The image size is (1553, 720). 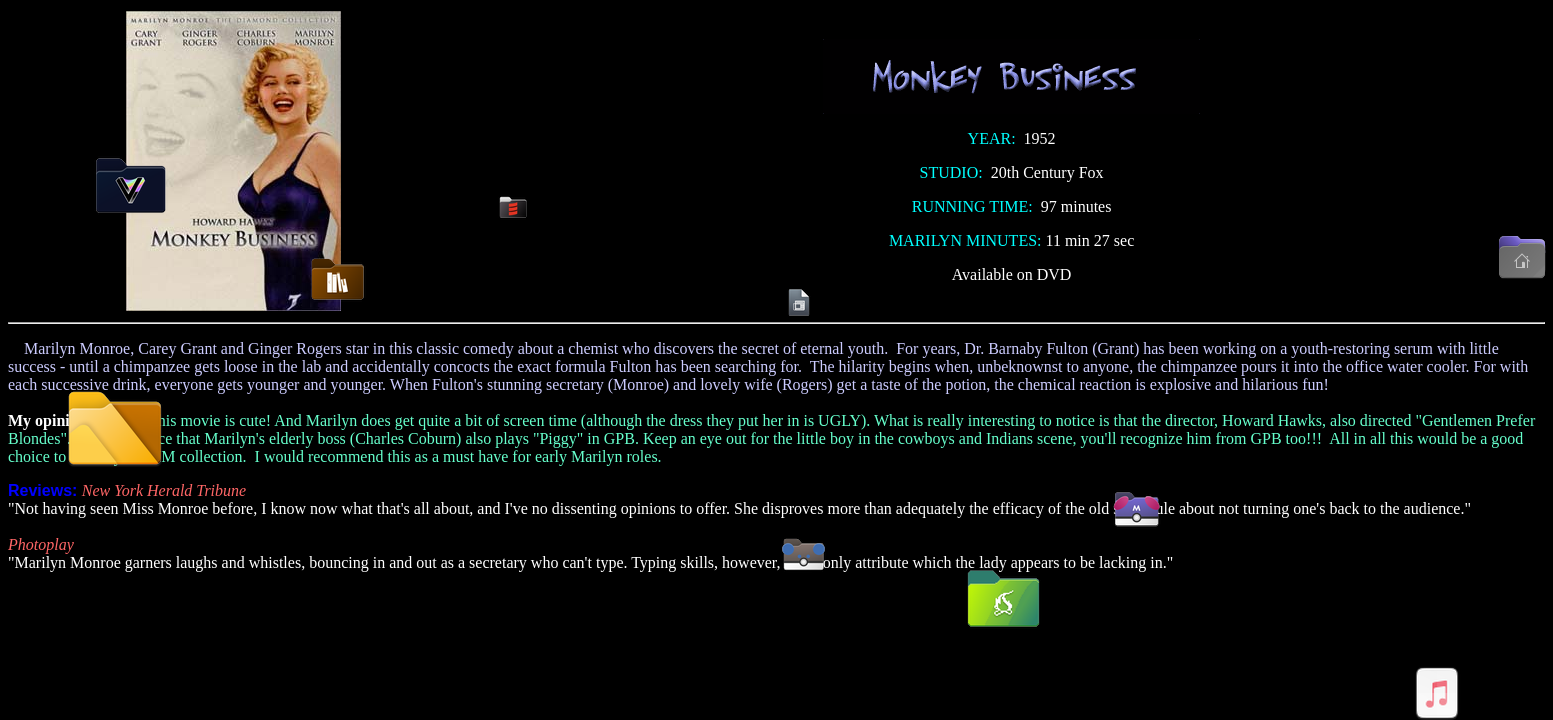 I want to click on access your home folder, so click(x=1522, y=257).